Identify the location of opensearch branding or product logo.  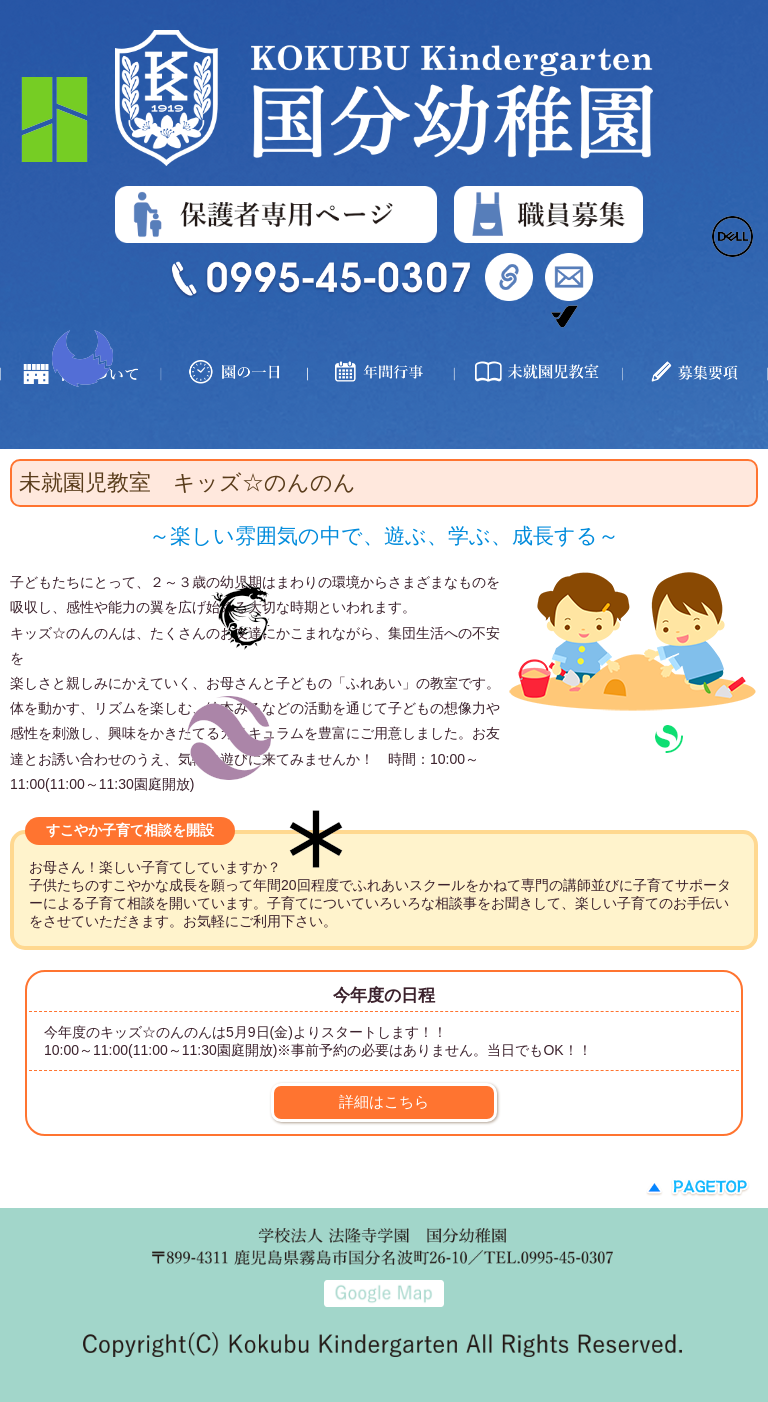
(669, 739).